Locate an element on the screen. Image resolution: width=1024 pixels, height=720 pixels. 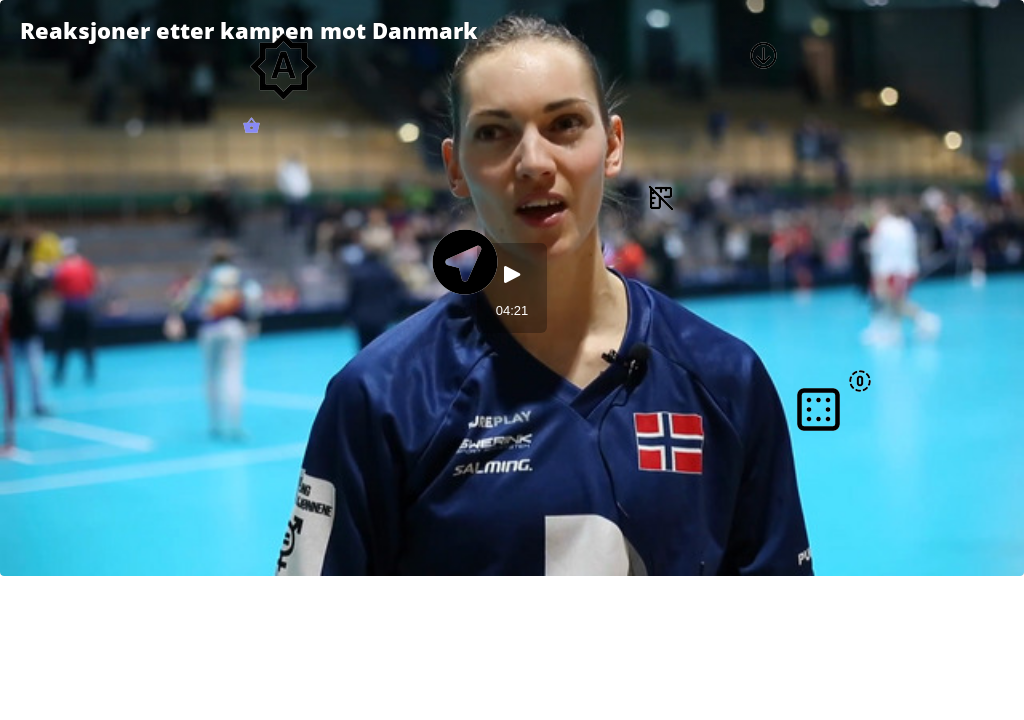
download a file or resource is located at coordinates (763, 55).